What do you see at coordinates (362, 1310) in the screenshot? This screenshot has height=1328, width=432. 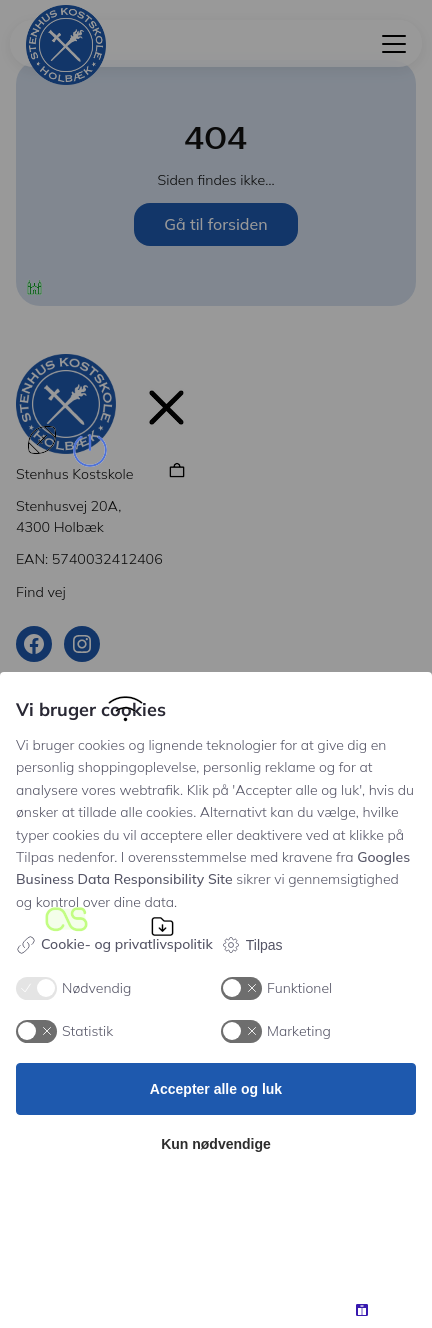 I see `indicates elevator access or location` at bounding box center [362, 1310].